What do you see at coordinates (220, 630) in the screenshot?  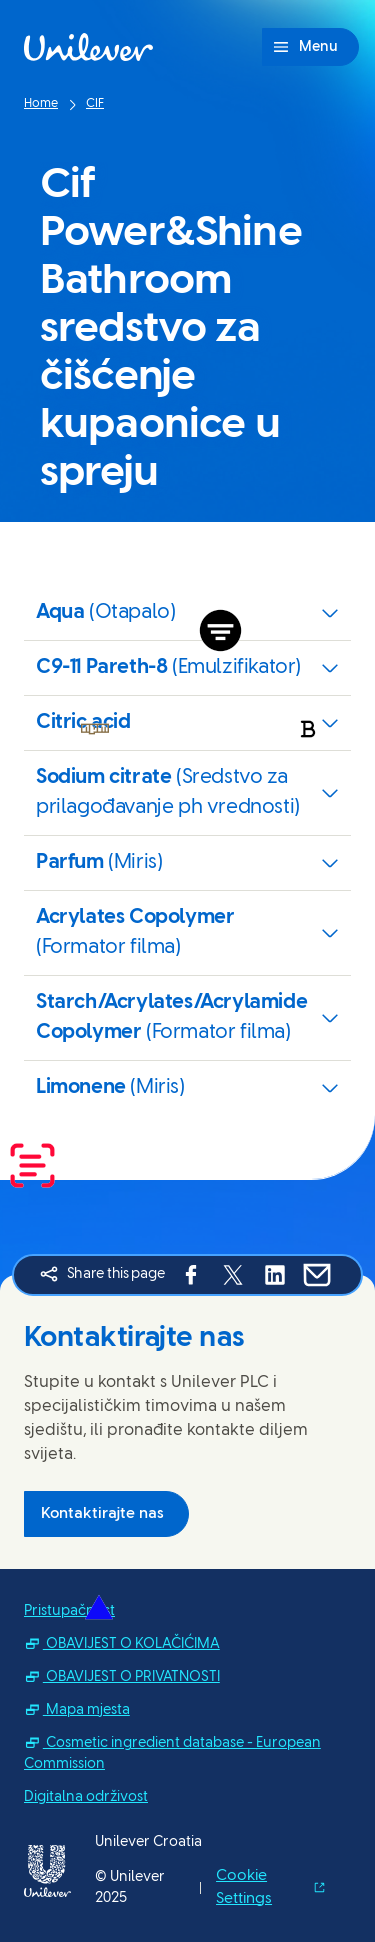 I see `filter or sort content` at bounding box center [220, 630].